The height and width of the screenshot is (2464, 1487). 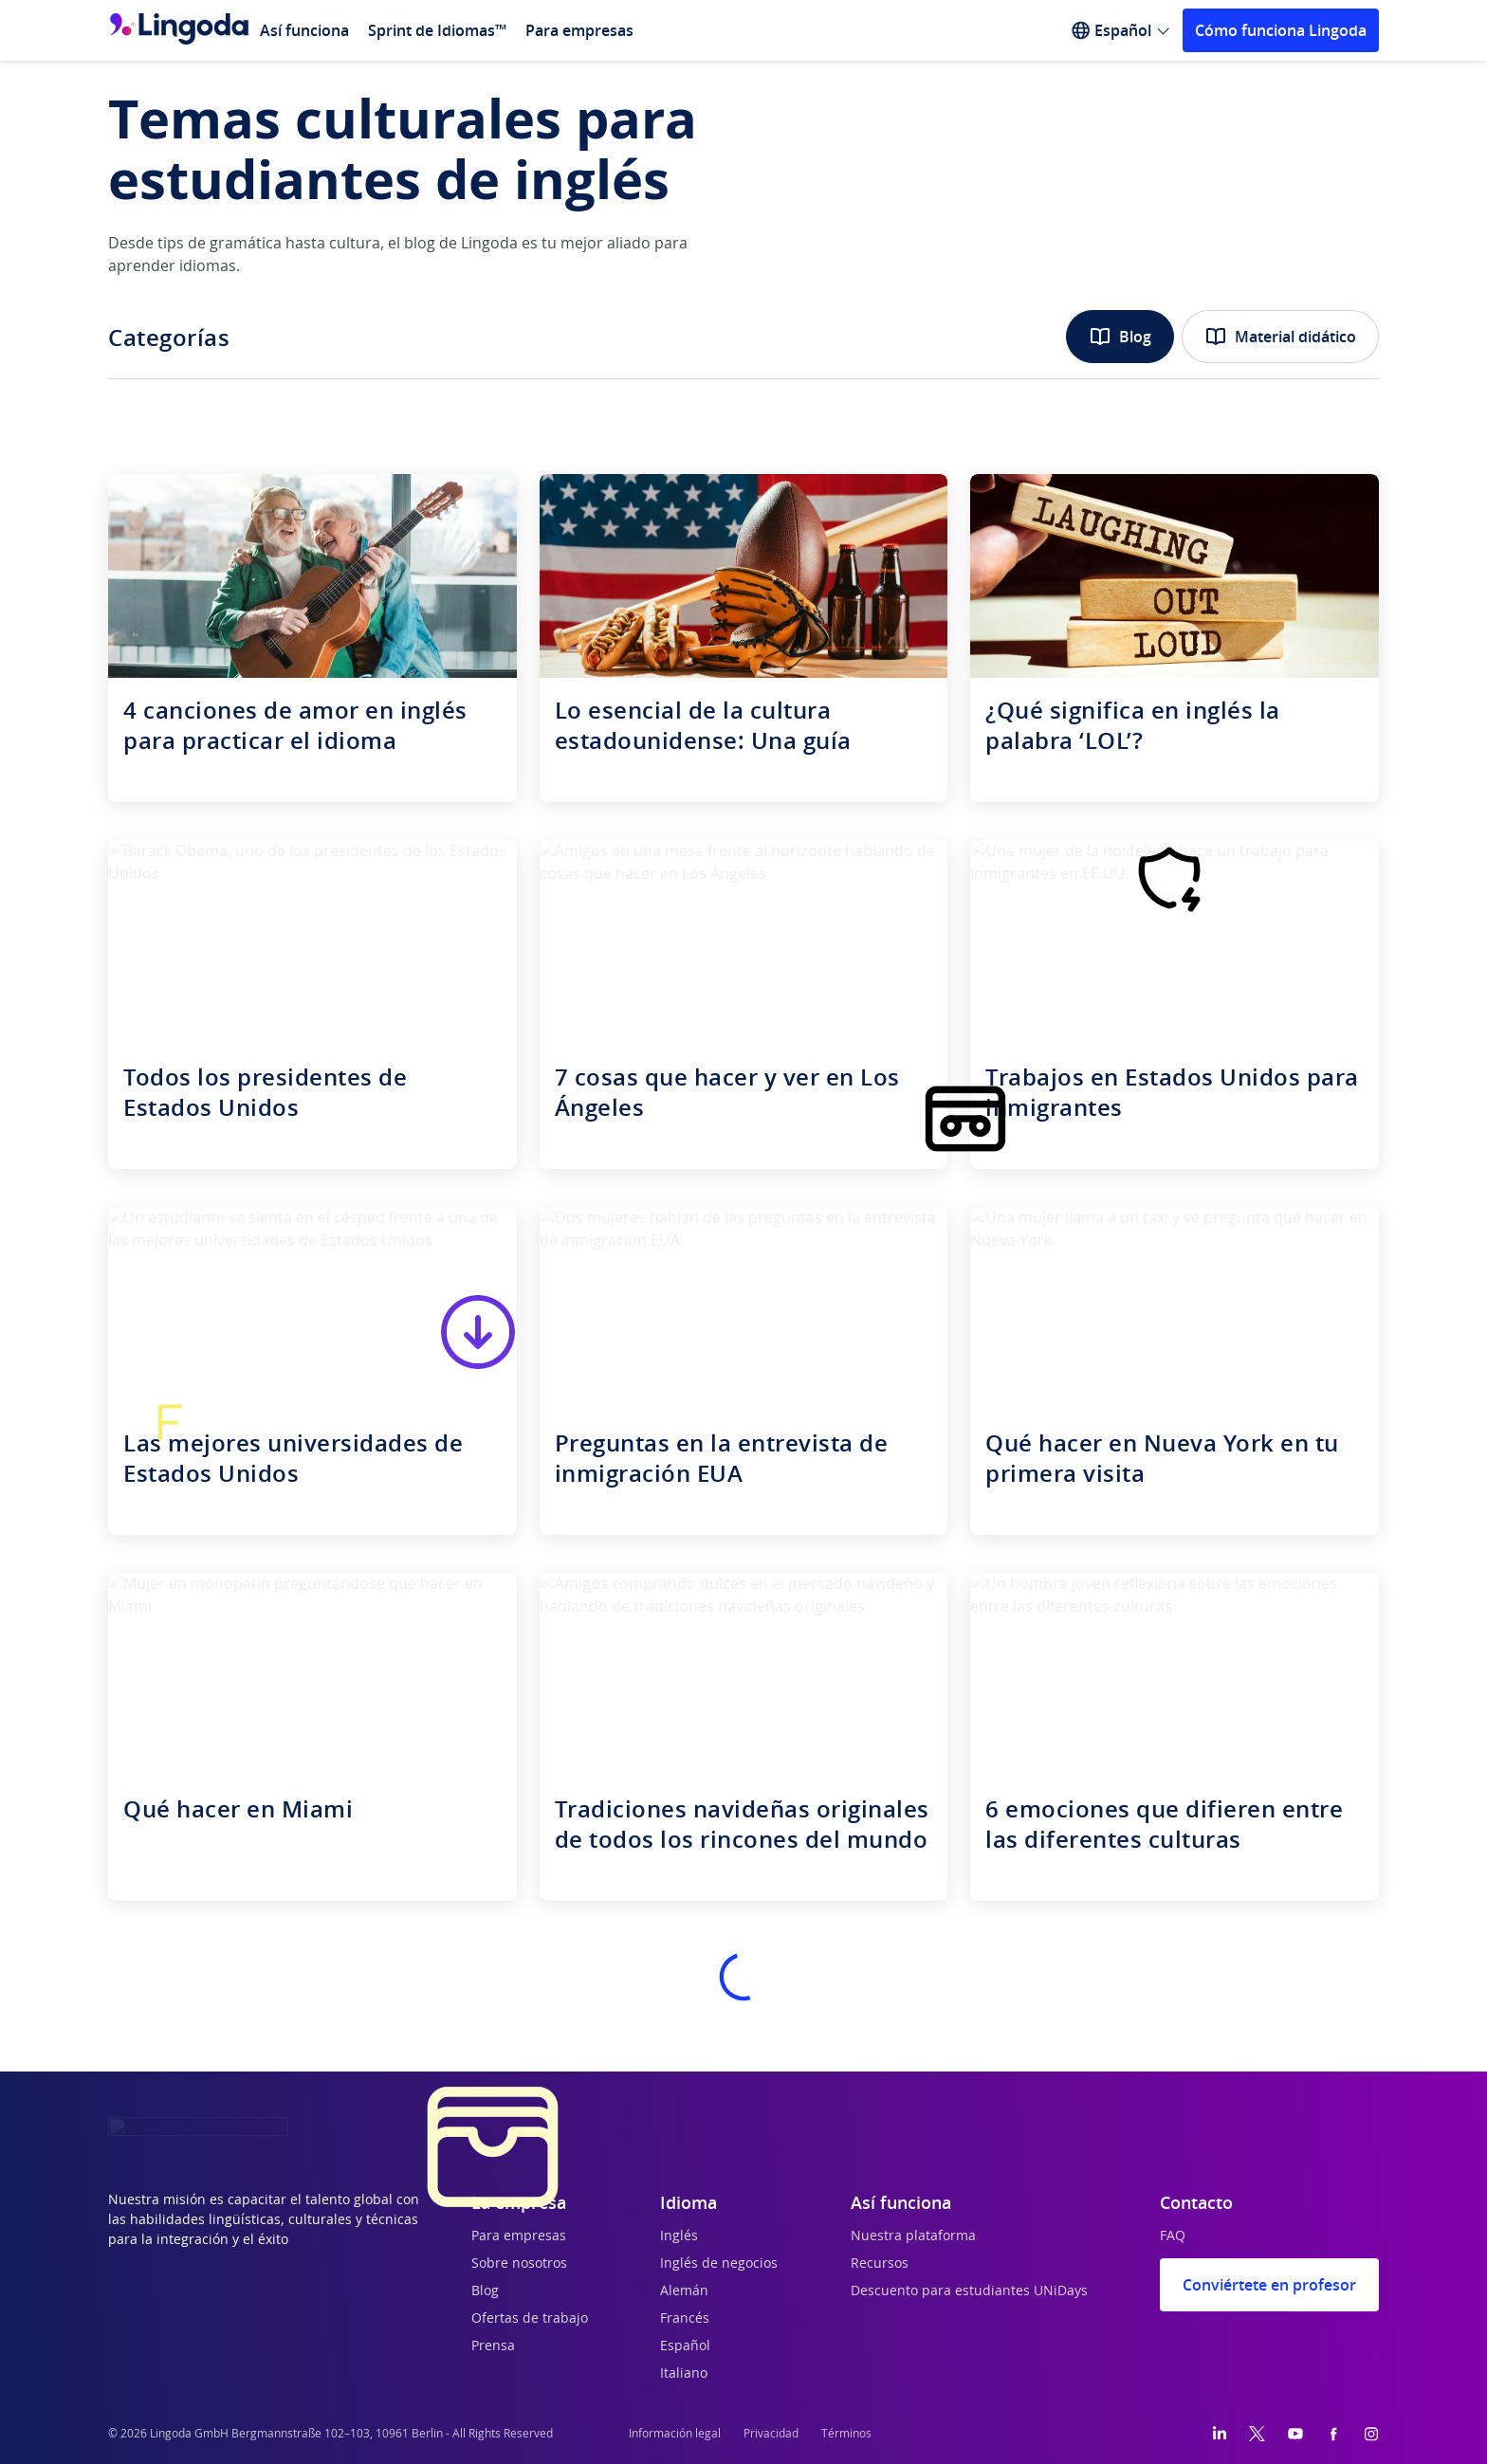 I want to click on access your wallet or payment methods, so click(x=492, y=2146).